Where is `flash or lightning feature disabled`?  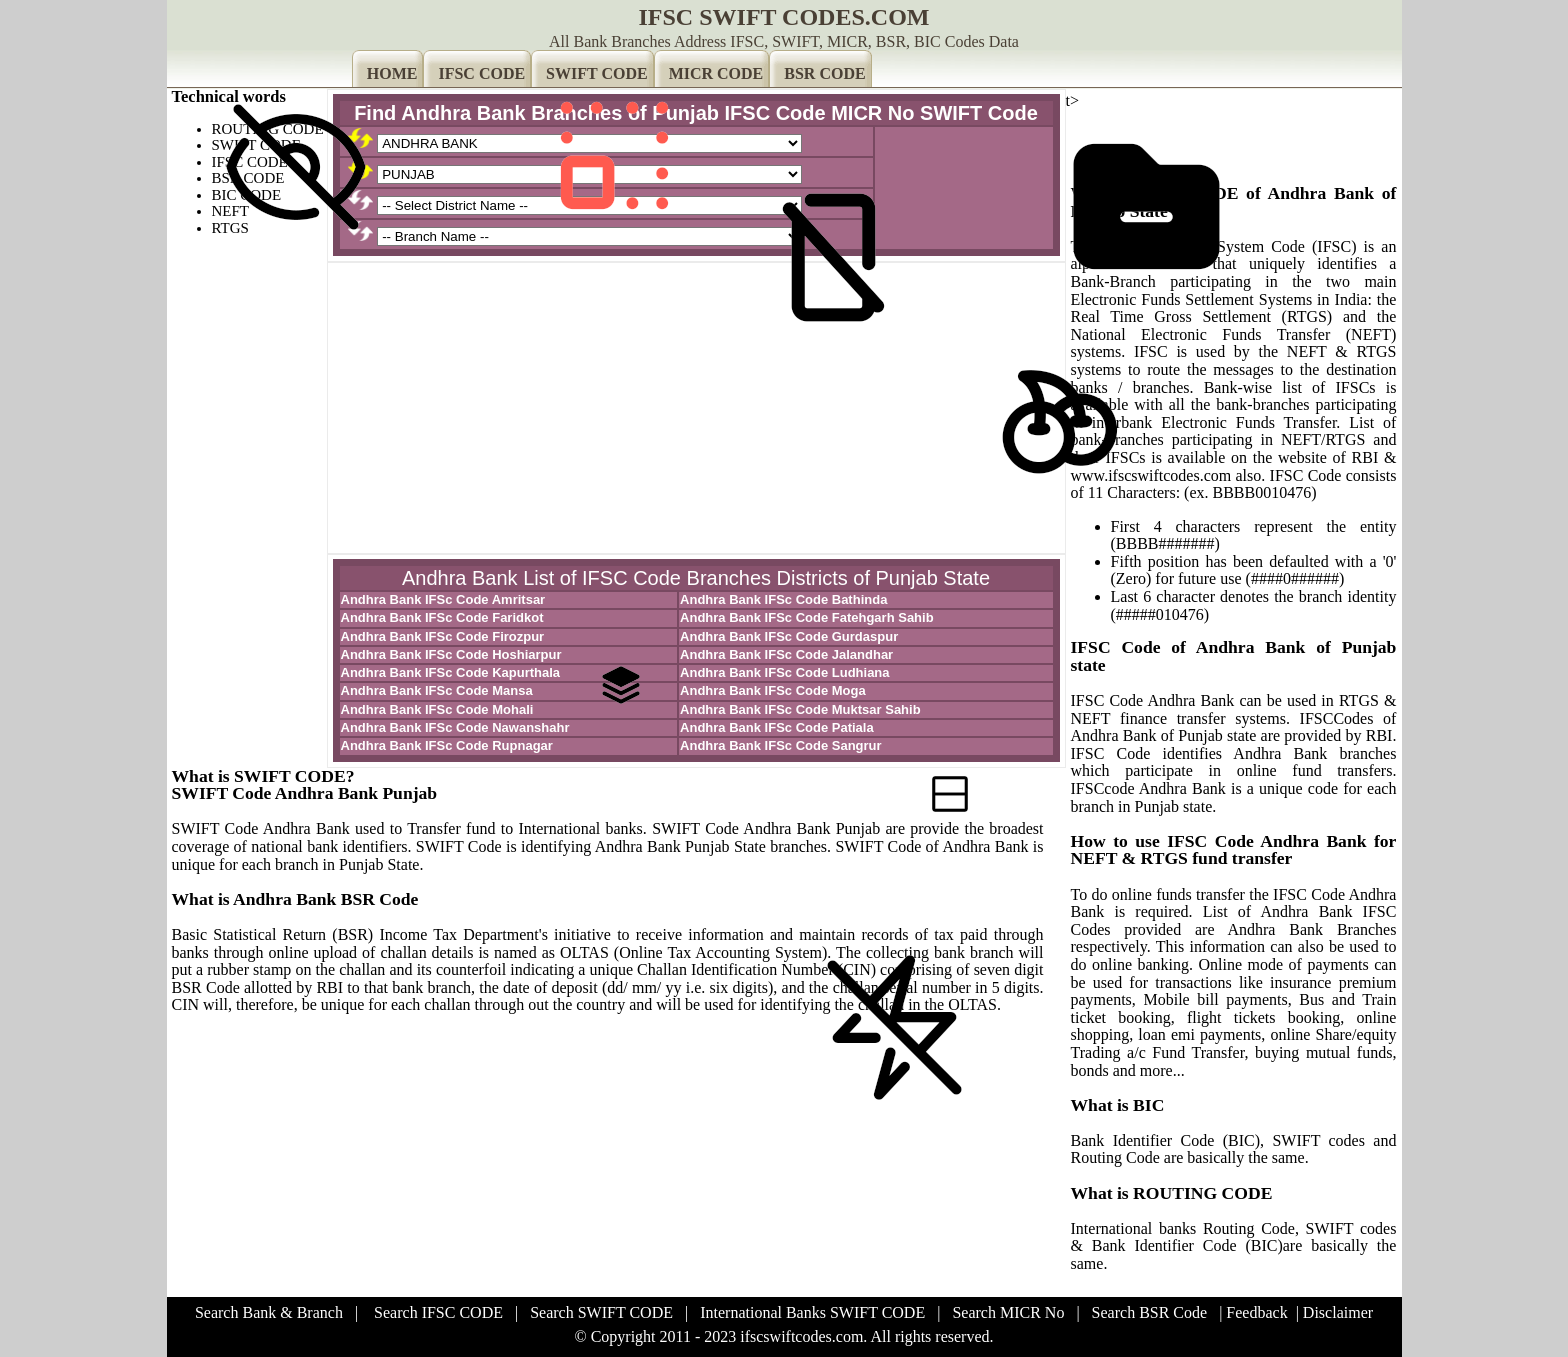
flash or lightning feature disabled is located at coordinates (894, 1027).